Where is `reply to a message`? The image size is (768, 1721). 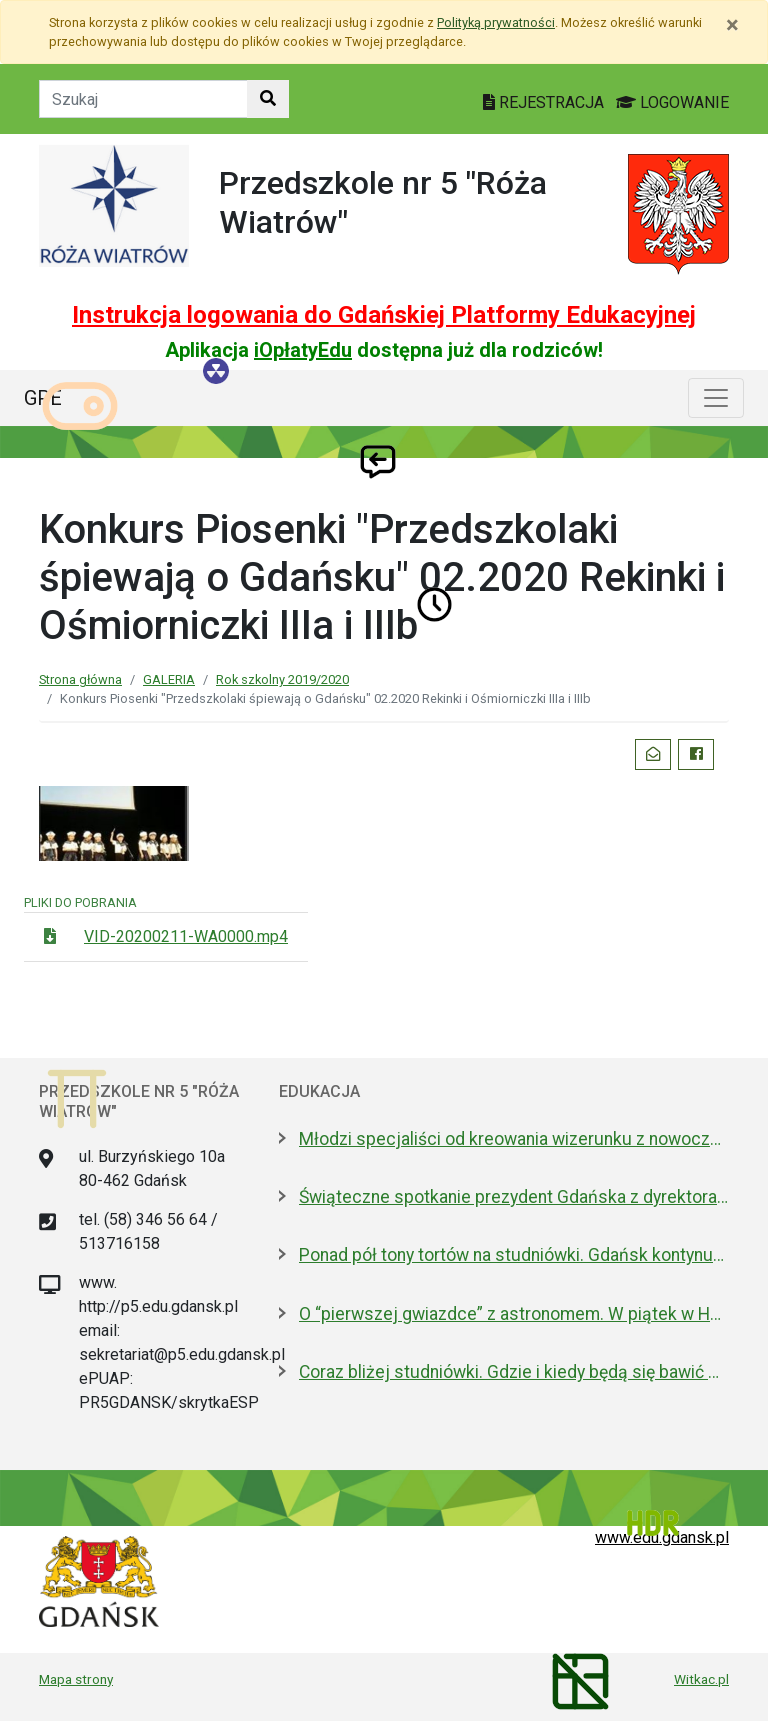
reply to a message is located at coordinates (378, 461).